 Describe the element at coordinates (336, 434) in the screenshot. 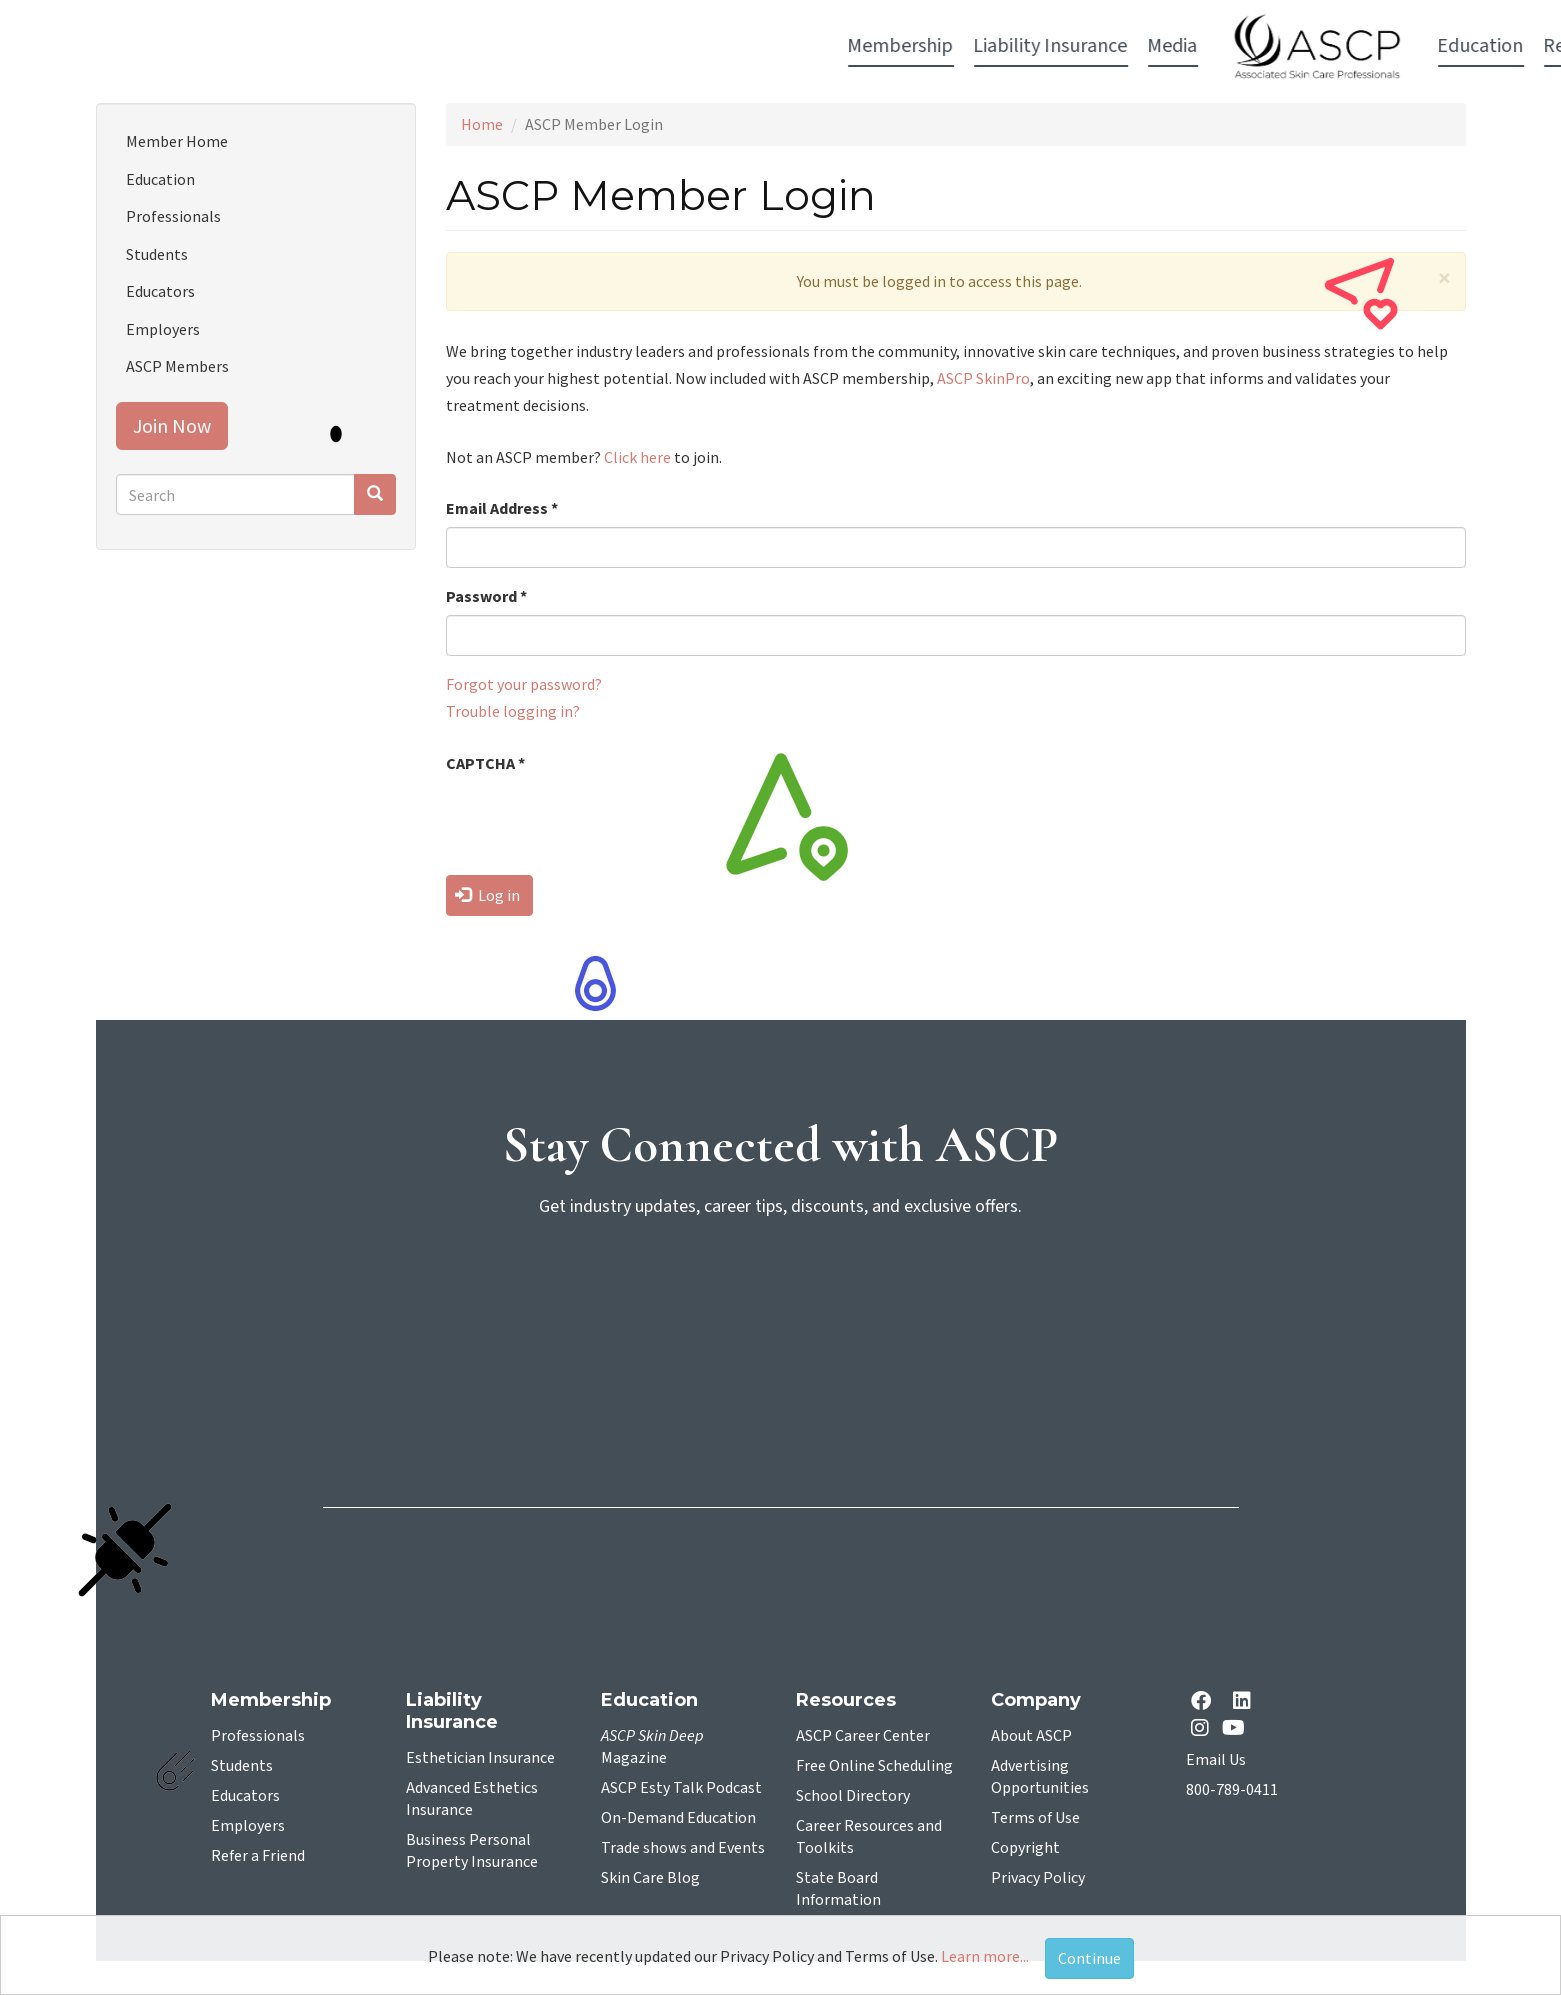

I see `indicates a filled or selected state` at that location.